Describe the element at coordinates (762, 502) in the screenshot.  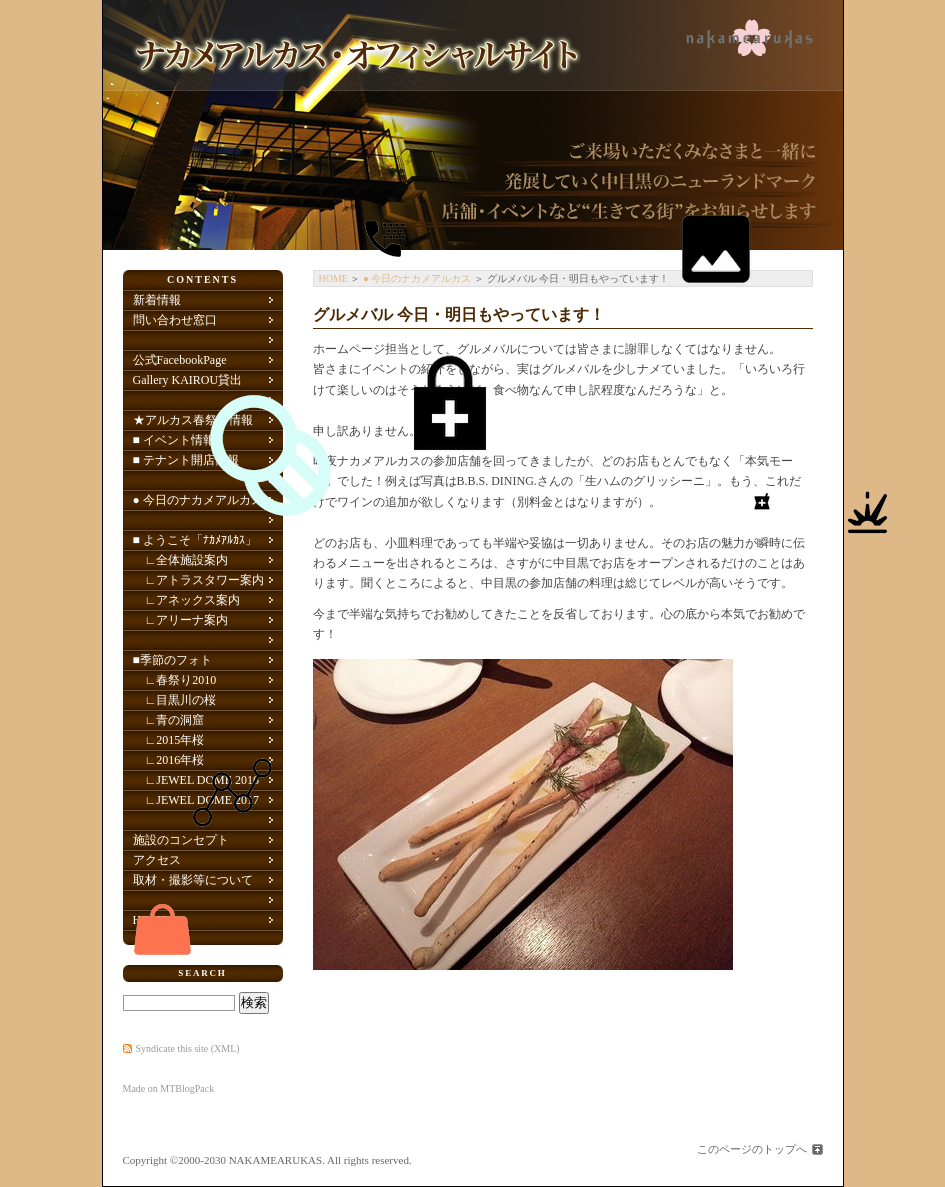
I see `find nearby pharmacies` at that location.